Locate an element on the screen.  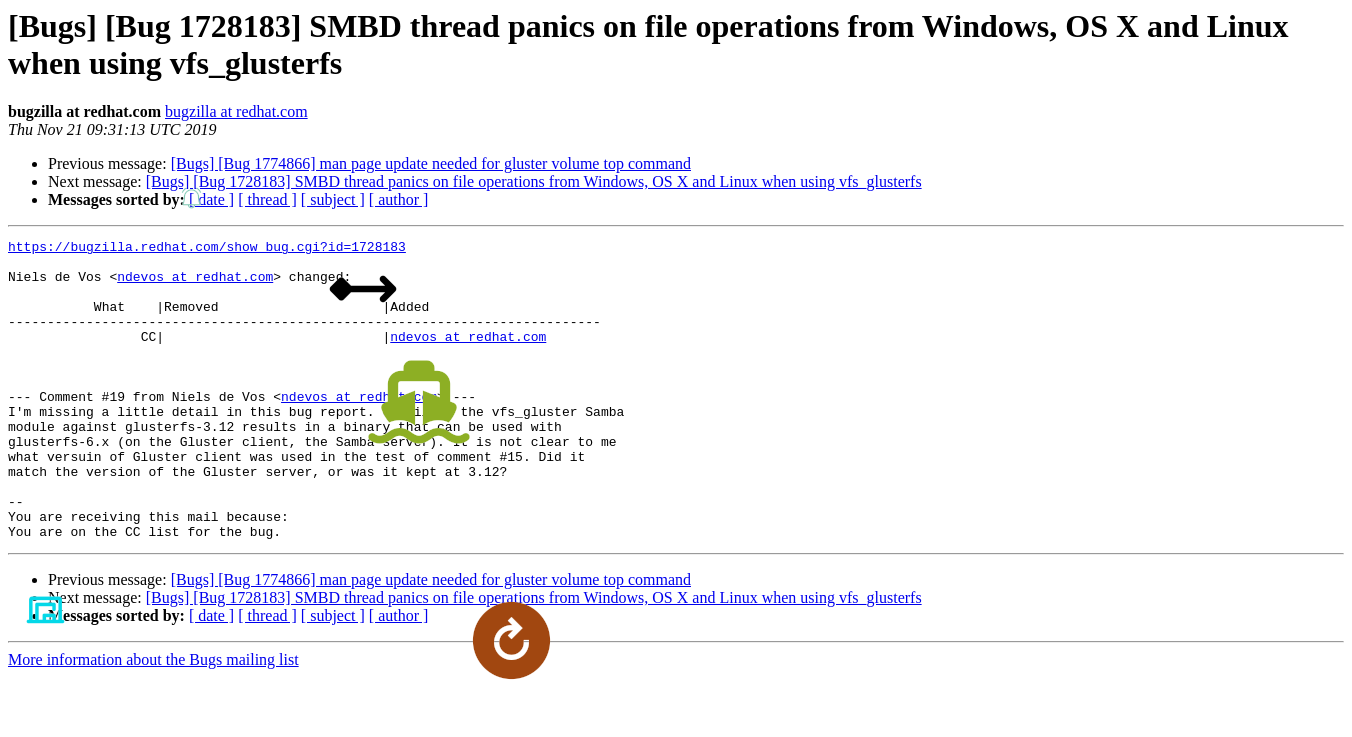
refresh or reload content is located at coordinates (511, 640).